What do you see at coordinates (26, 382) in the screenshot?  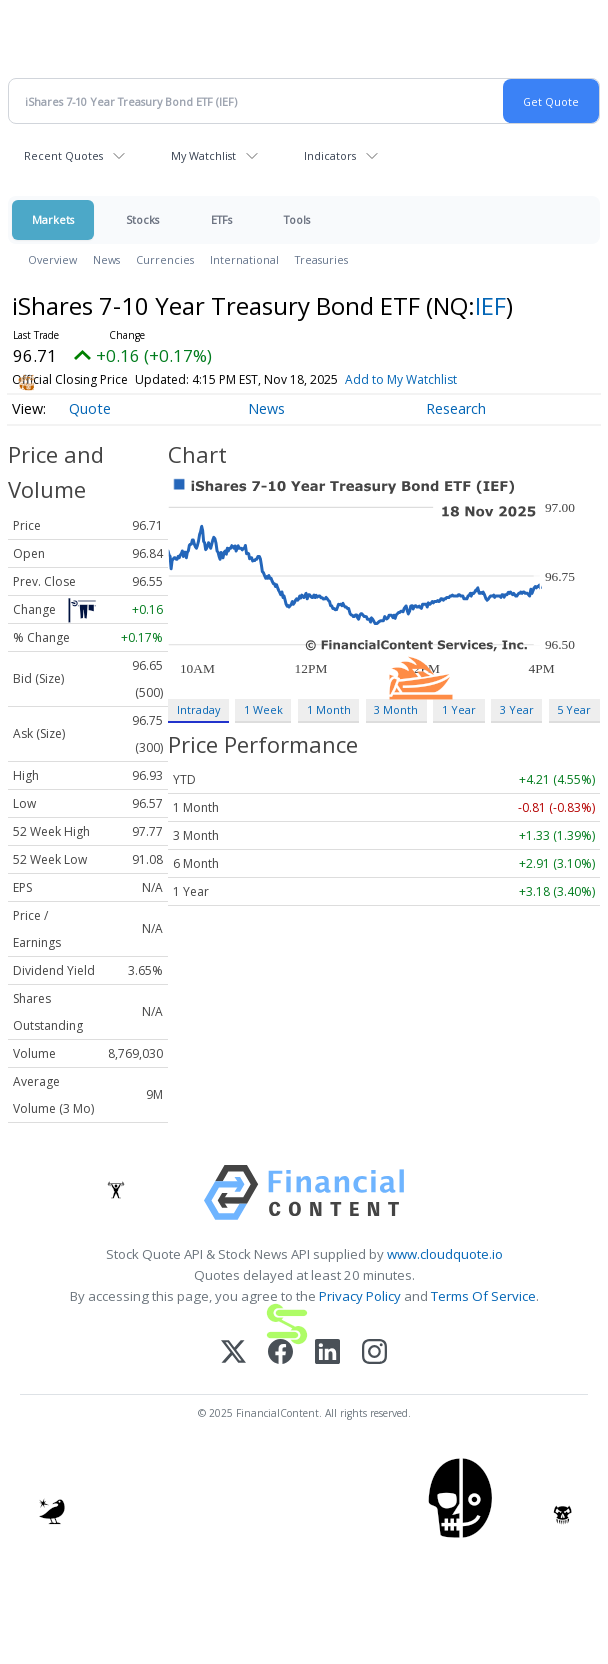 I see `a trapped or dangerous treasure chest in a game` at bounding box center [26, 382].